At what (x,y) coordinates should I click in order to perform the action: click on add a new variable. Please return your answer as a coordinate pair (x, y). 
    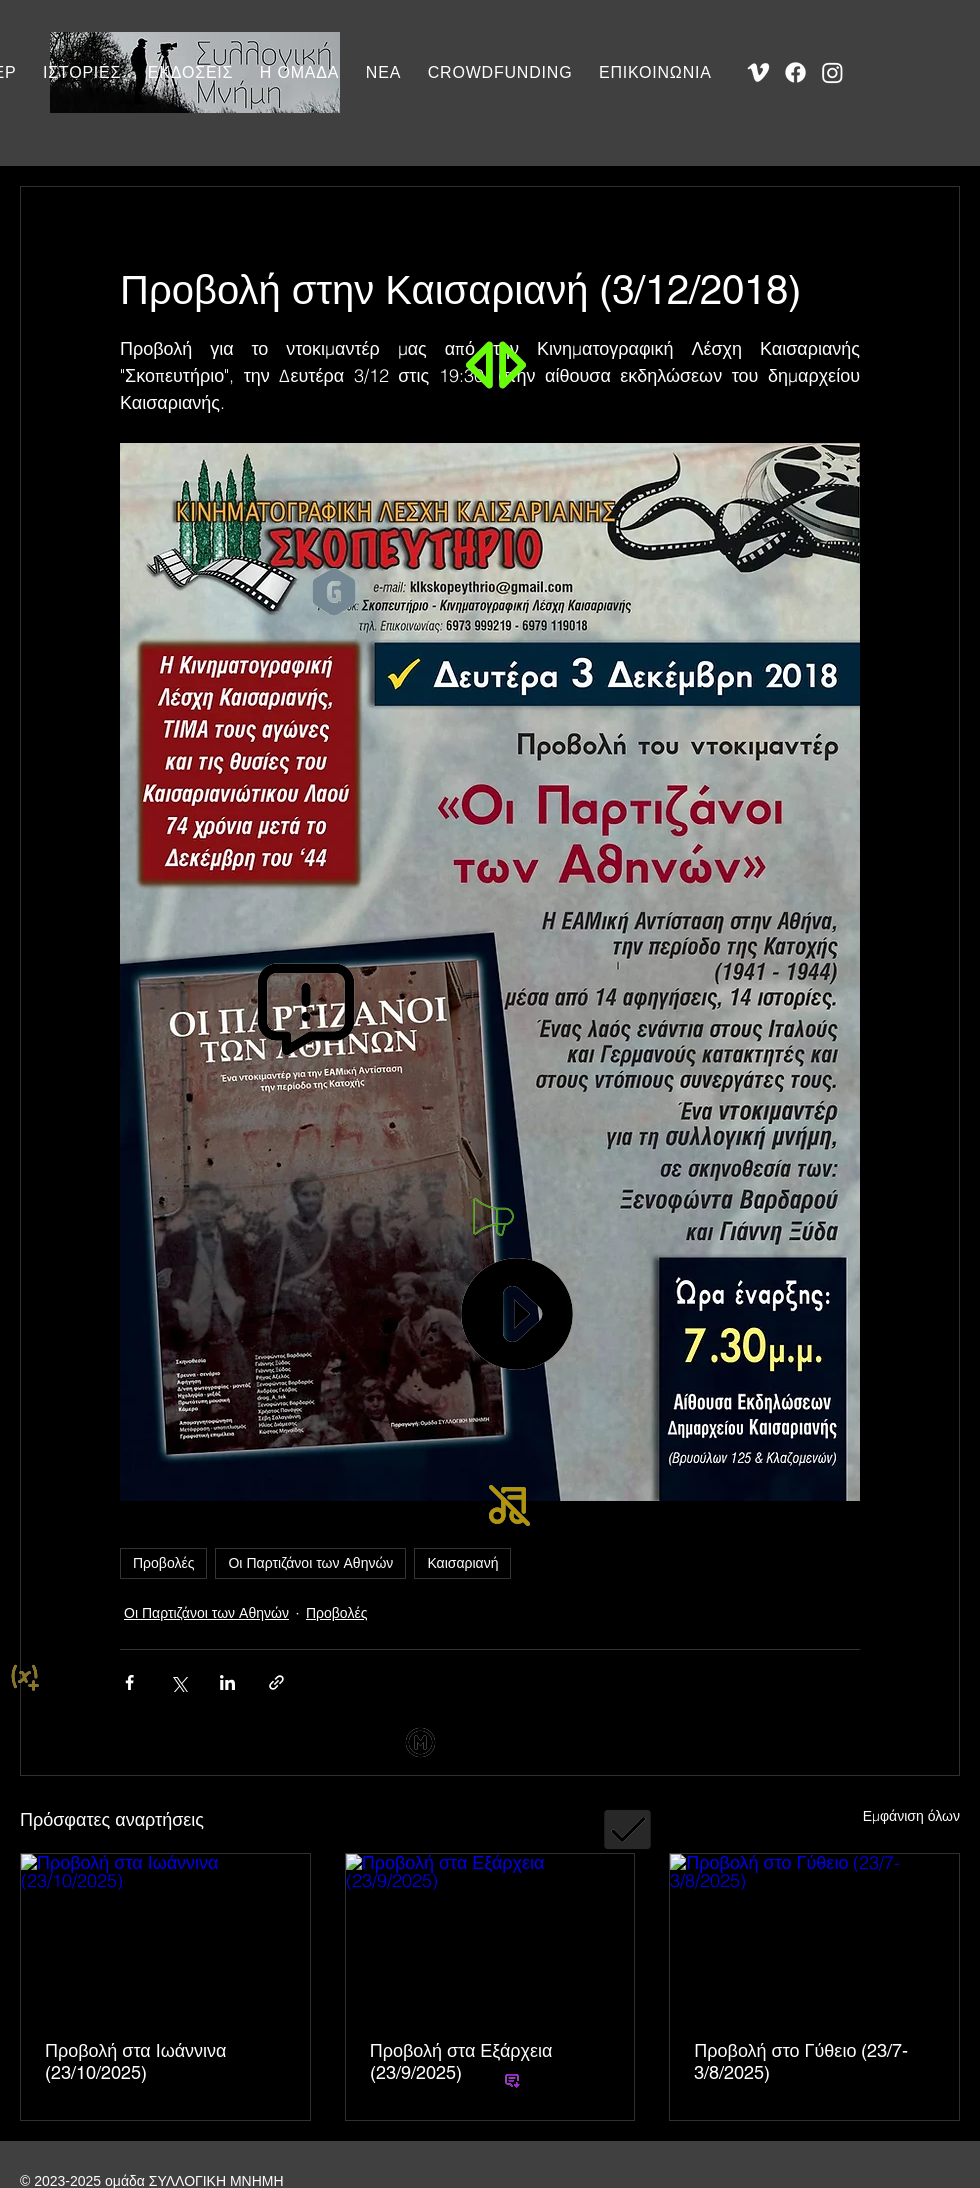
    Looking at the image, I should click on (24, 1676).